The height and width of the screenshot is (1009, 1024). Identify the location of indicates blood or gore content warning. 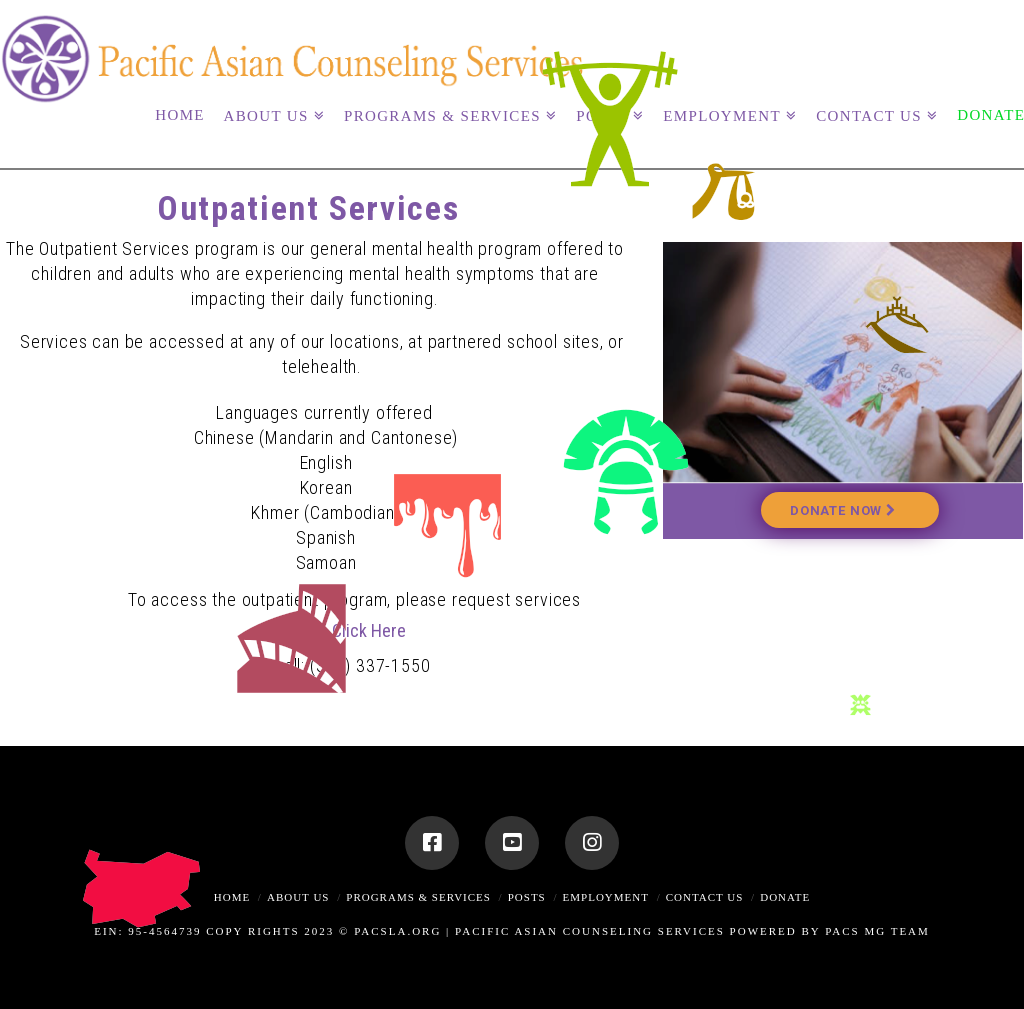
(447, 527).